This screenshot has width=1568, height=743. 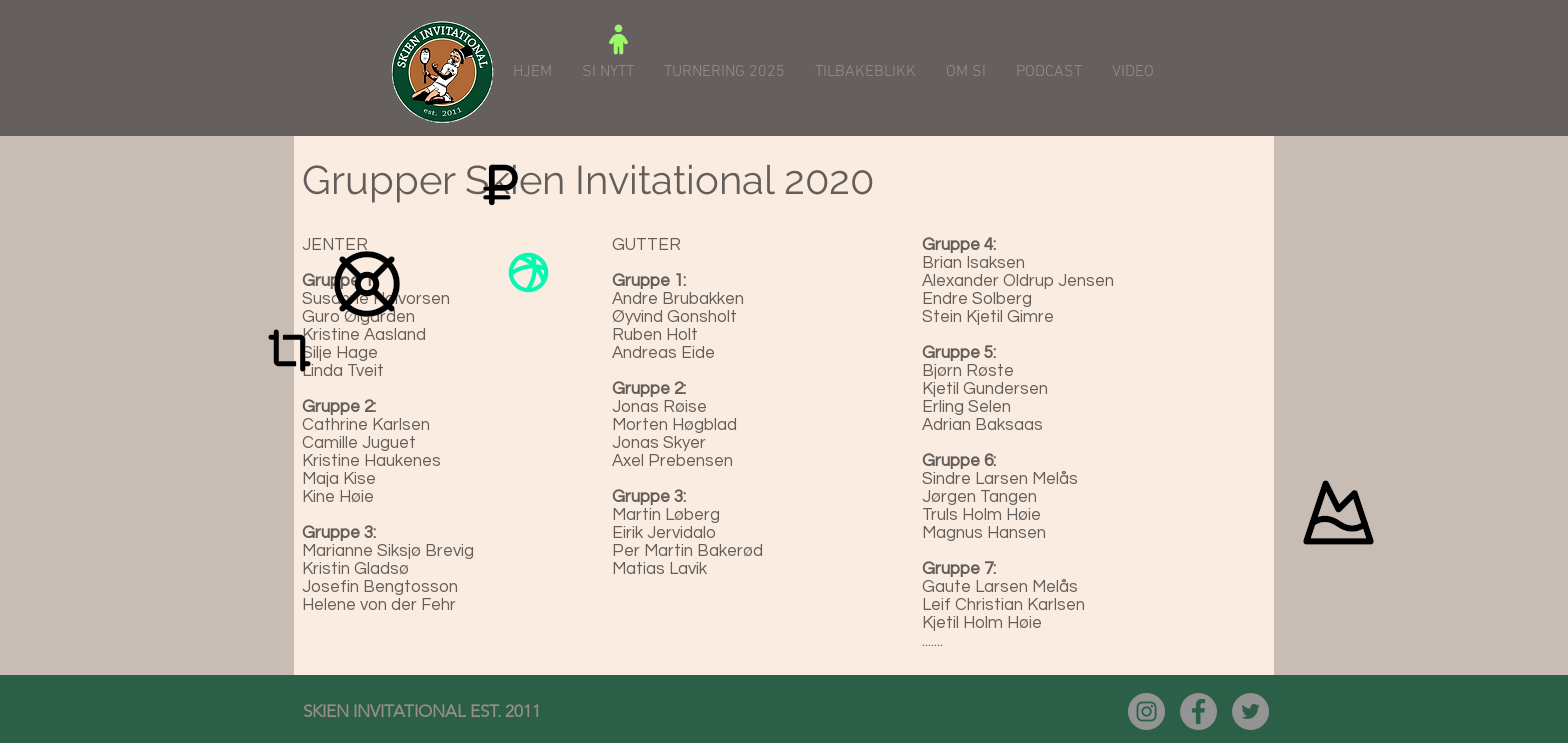 What do you see at coordinates (618, 39) in the screenshot?
I see `indicates child-friendly or family content` at bounding box center [618, 39].